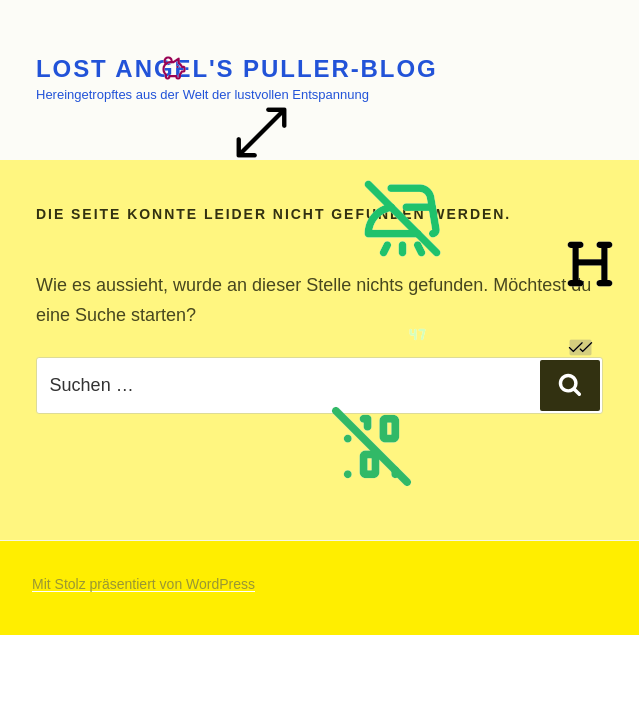 The width and height of the screenshot is (639, 720). What do you see at coordinates (417, 334) in the screenshot?
I see `indicates item number 47 in a list or sequence` at bounding box center [417, 334].